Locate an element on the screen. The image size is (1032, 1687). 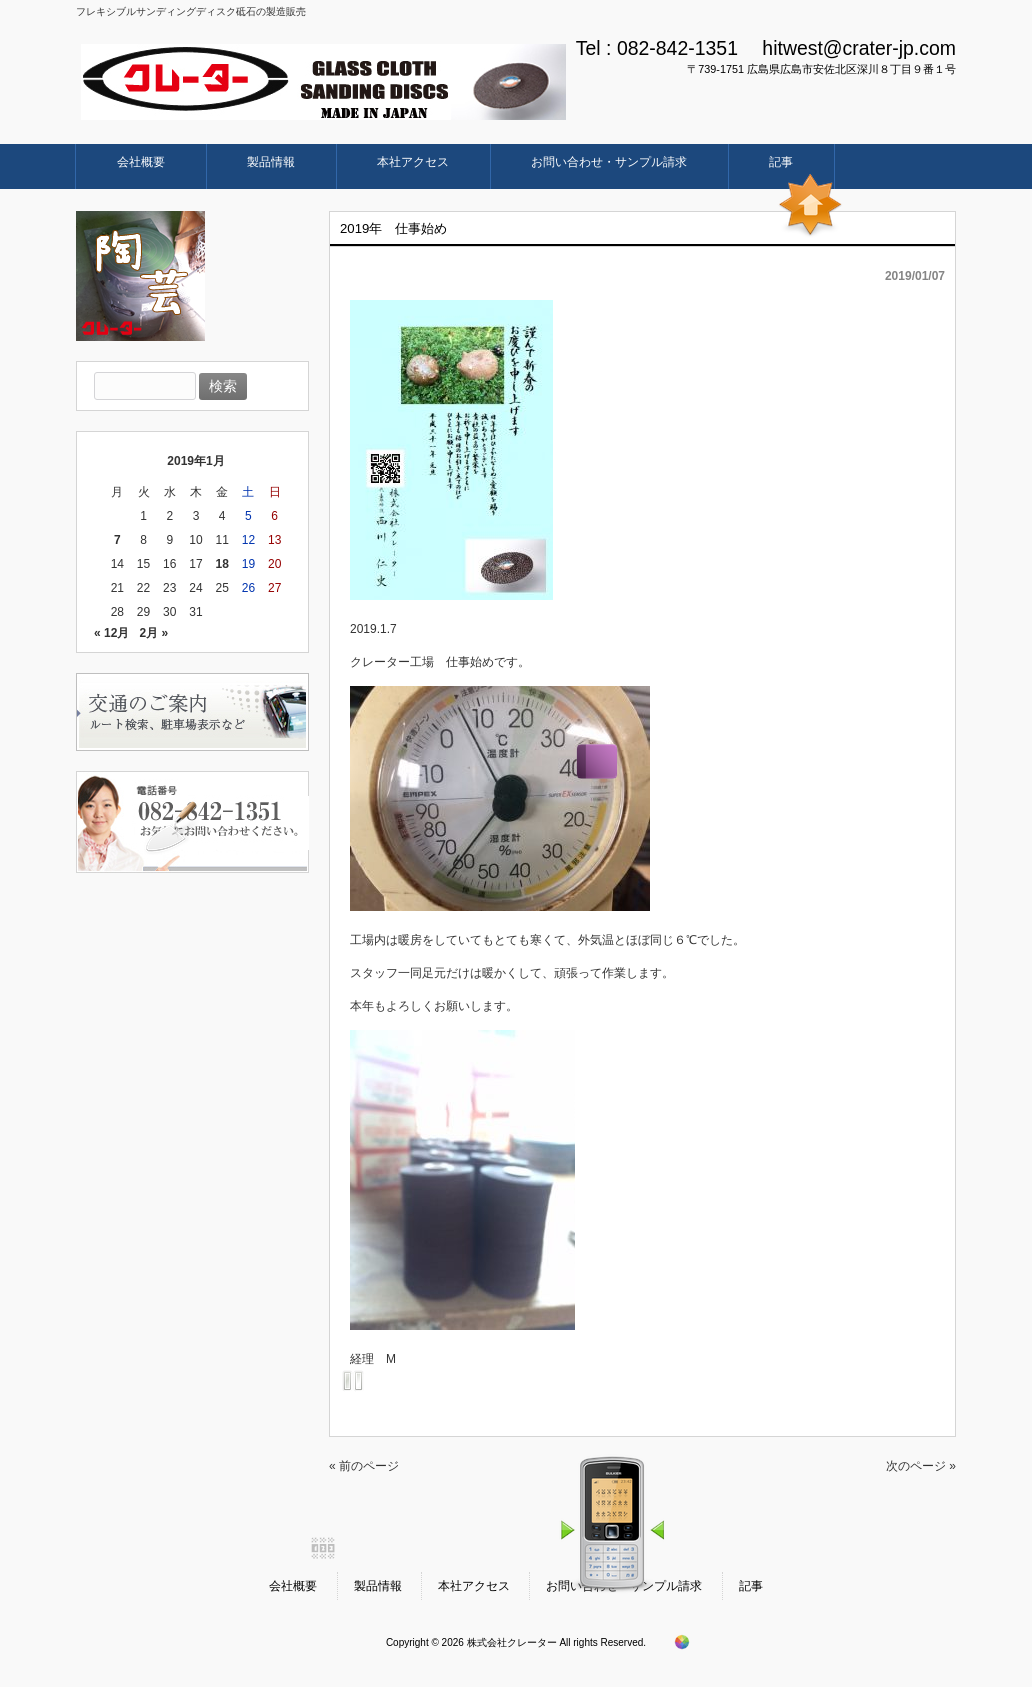
open color picker tool is located at coordinates (682, 1642).